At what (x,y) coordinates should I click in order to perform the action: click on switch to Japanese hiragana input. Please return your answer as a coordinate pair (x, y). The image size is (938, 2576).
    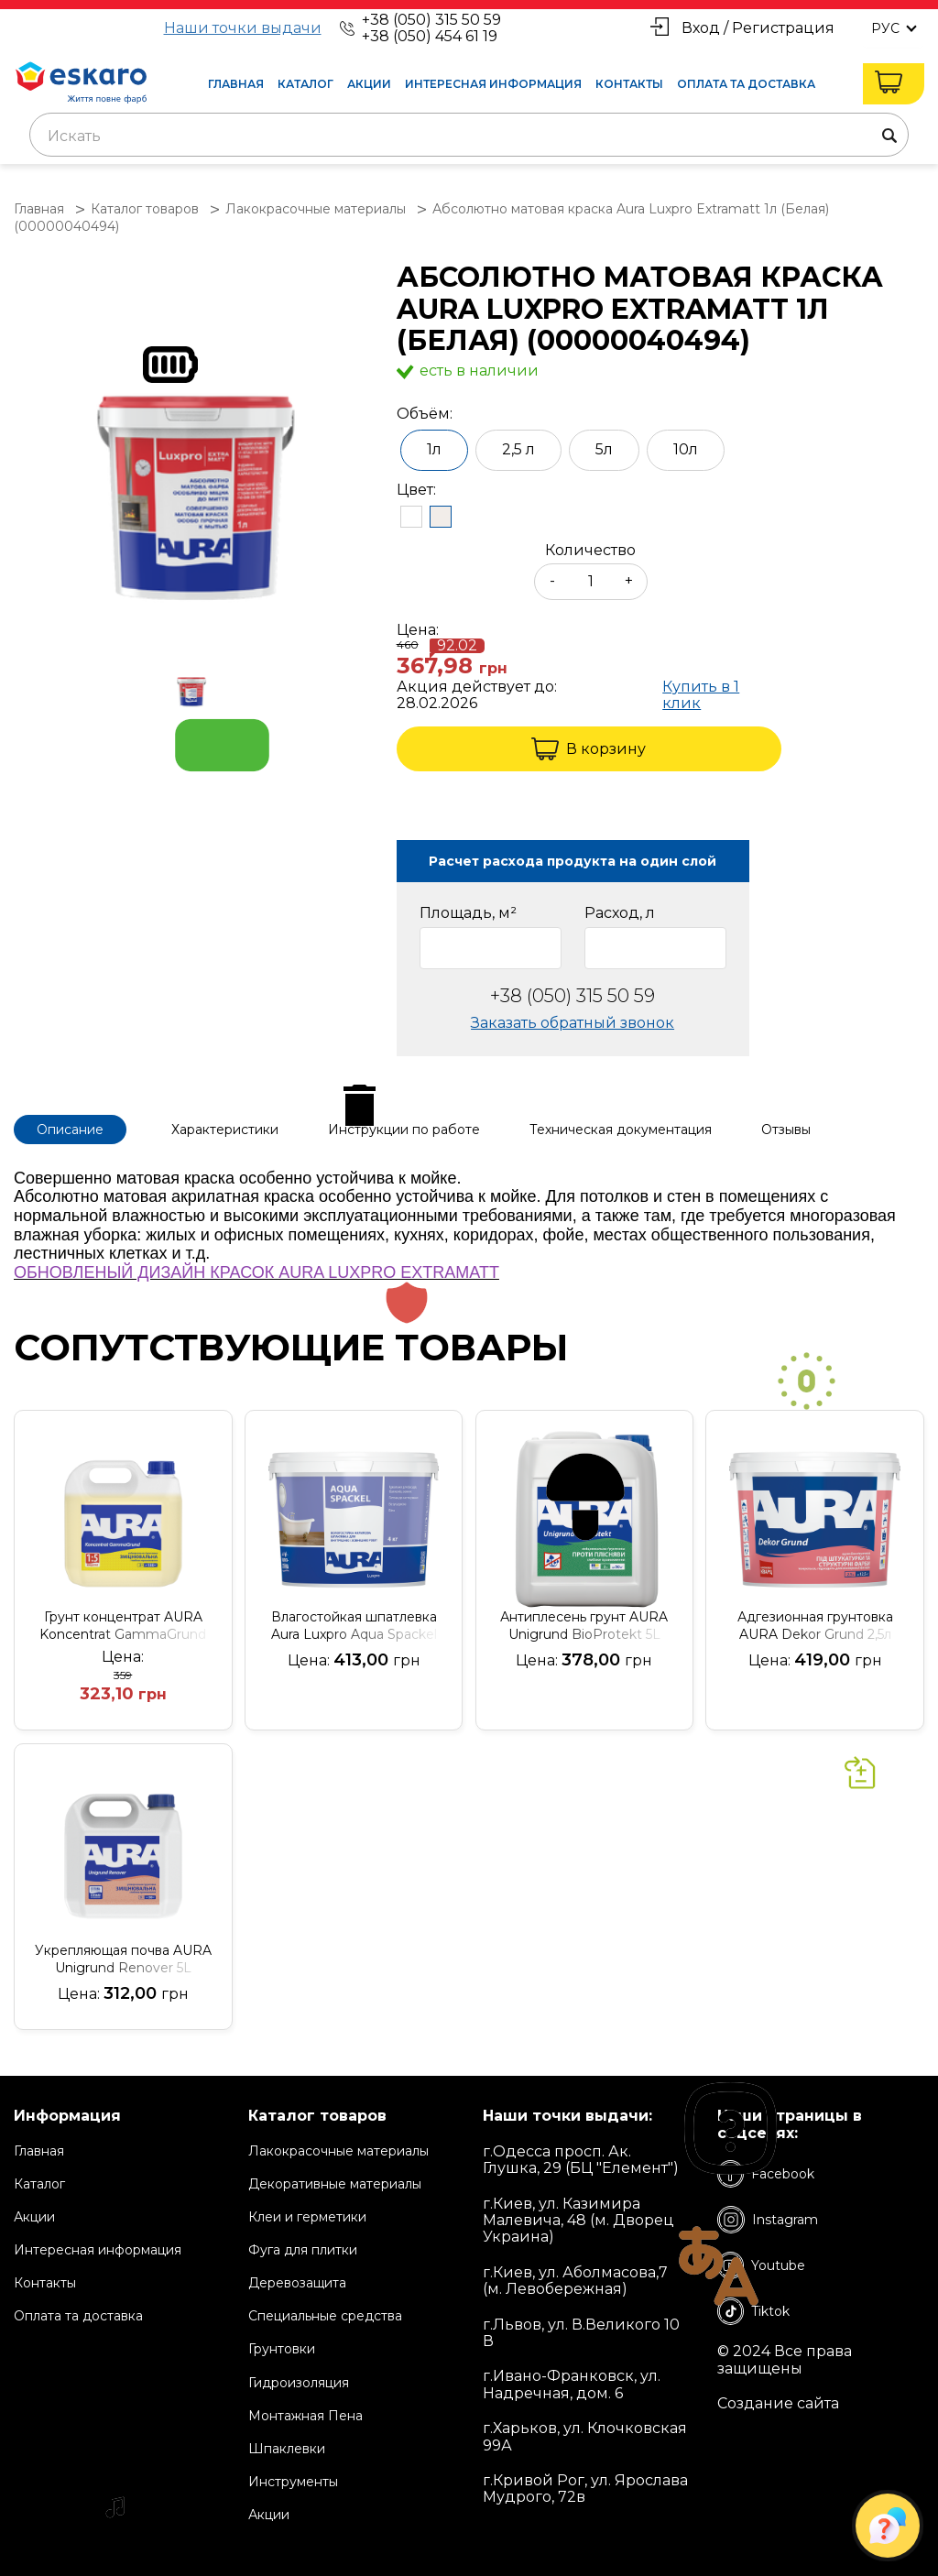
    Looking at the image, I should click on (718, 2265).